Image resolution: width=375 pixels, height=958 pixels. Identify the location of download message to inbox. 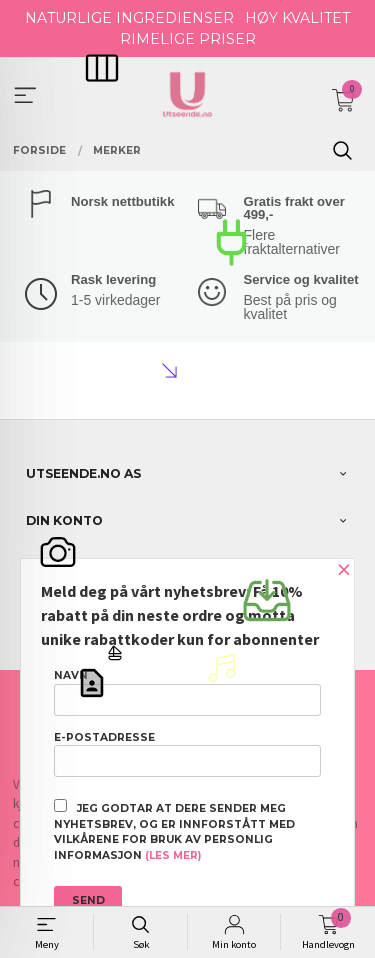
(267, 601).